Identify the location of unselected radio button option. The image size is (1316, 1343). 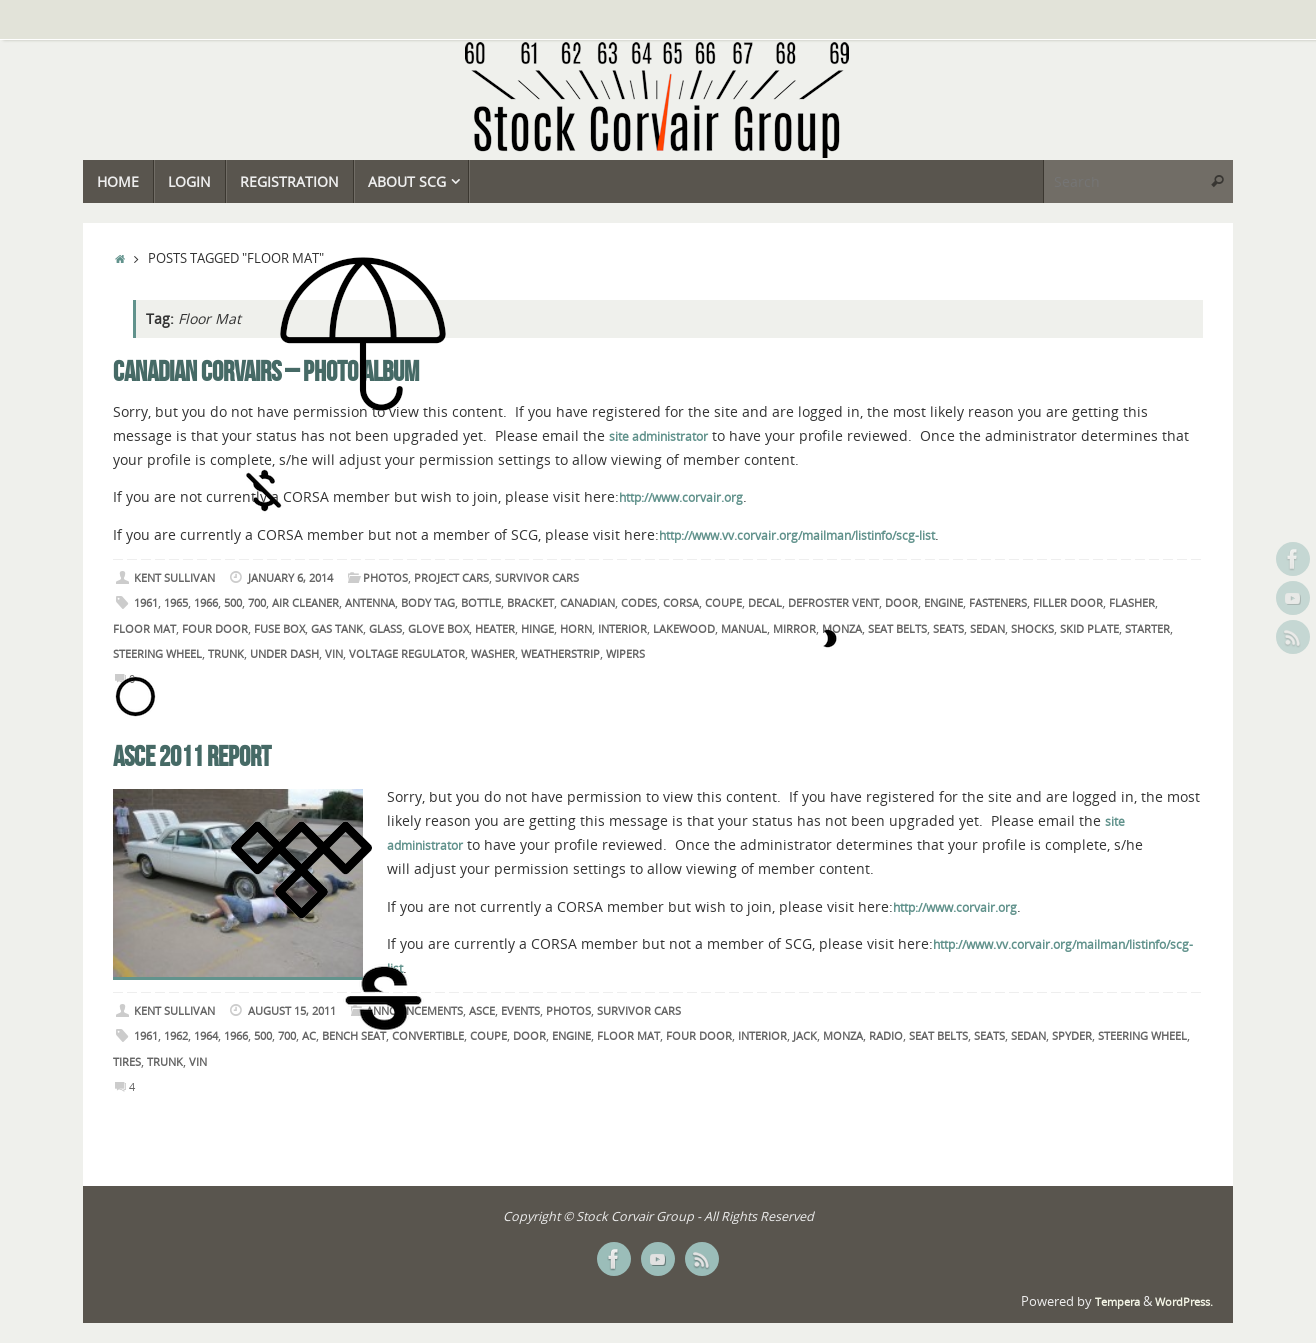
(135, 696).